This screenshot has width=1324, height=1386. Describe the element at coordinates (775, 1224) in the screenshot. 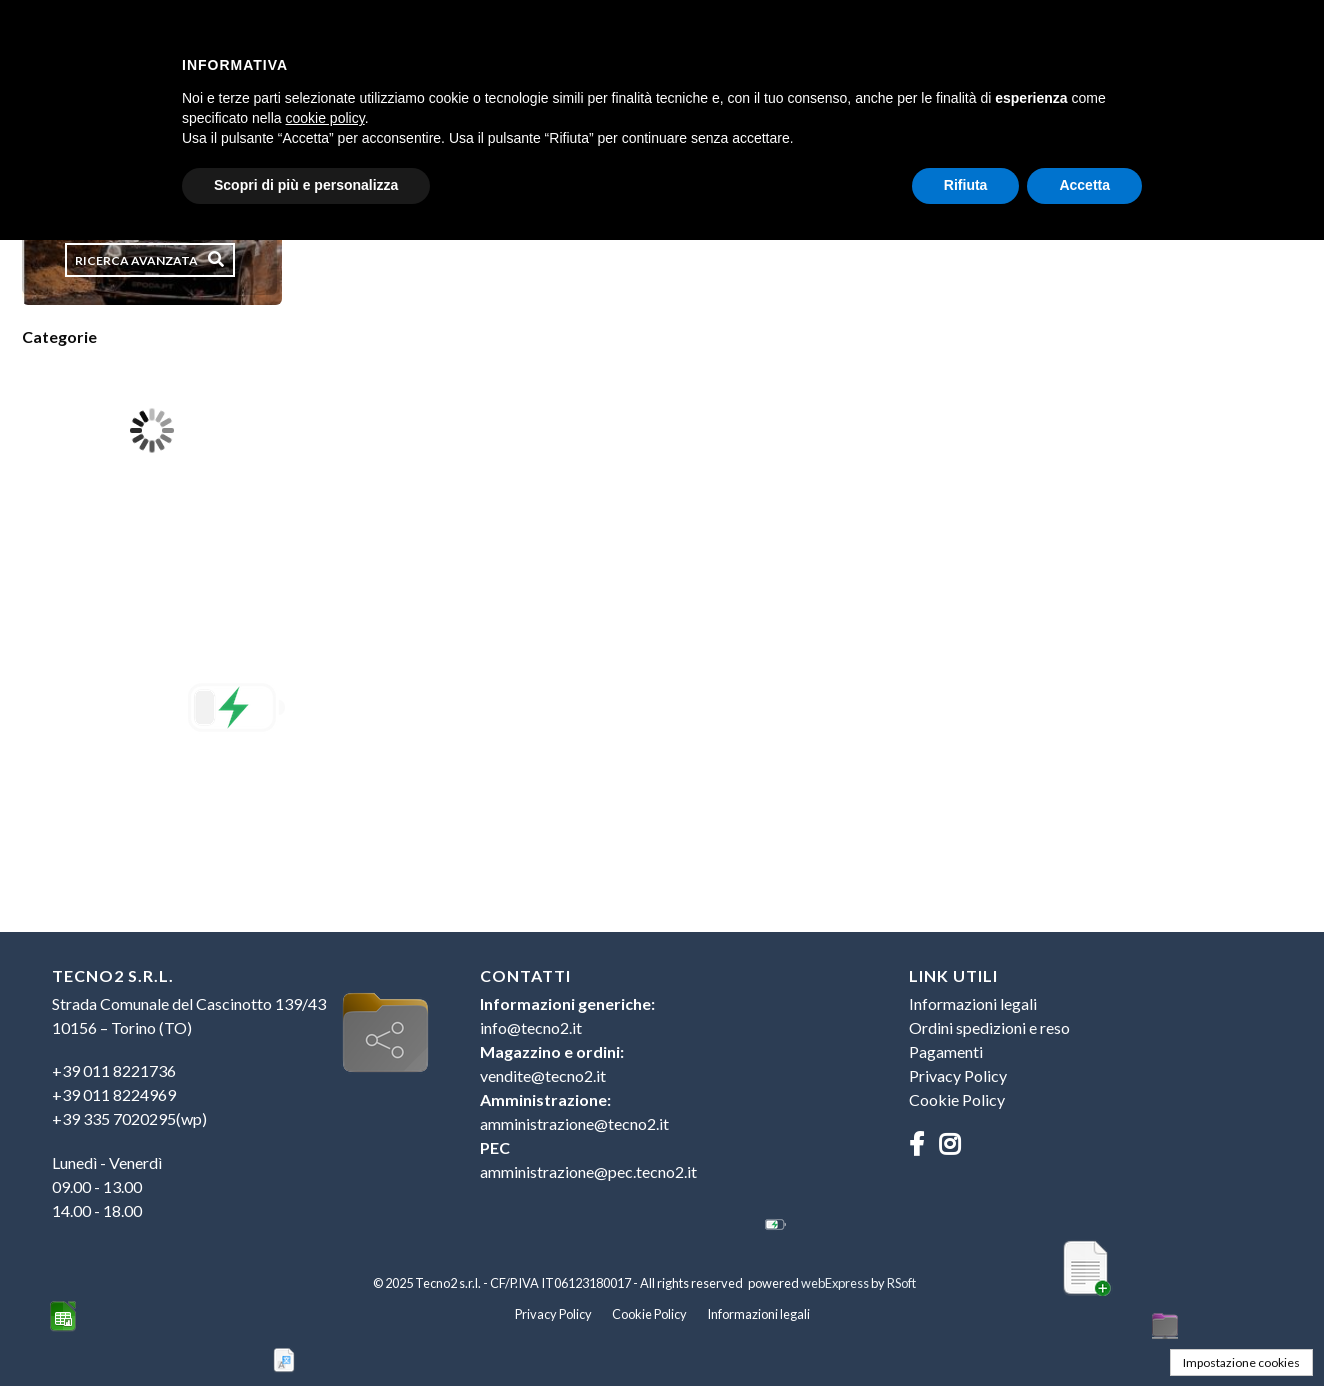

I see `battery at 60% and currently charging` at that location.